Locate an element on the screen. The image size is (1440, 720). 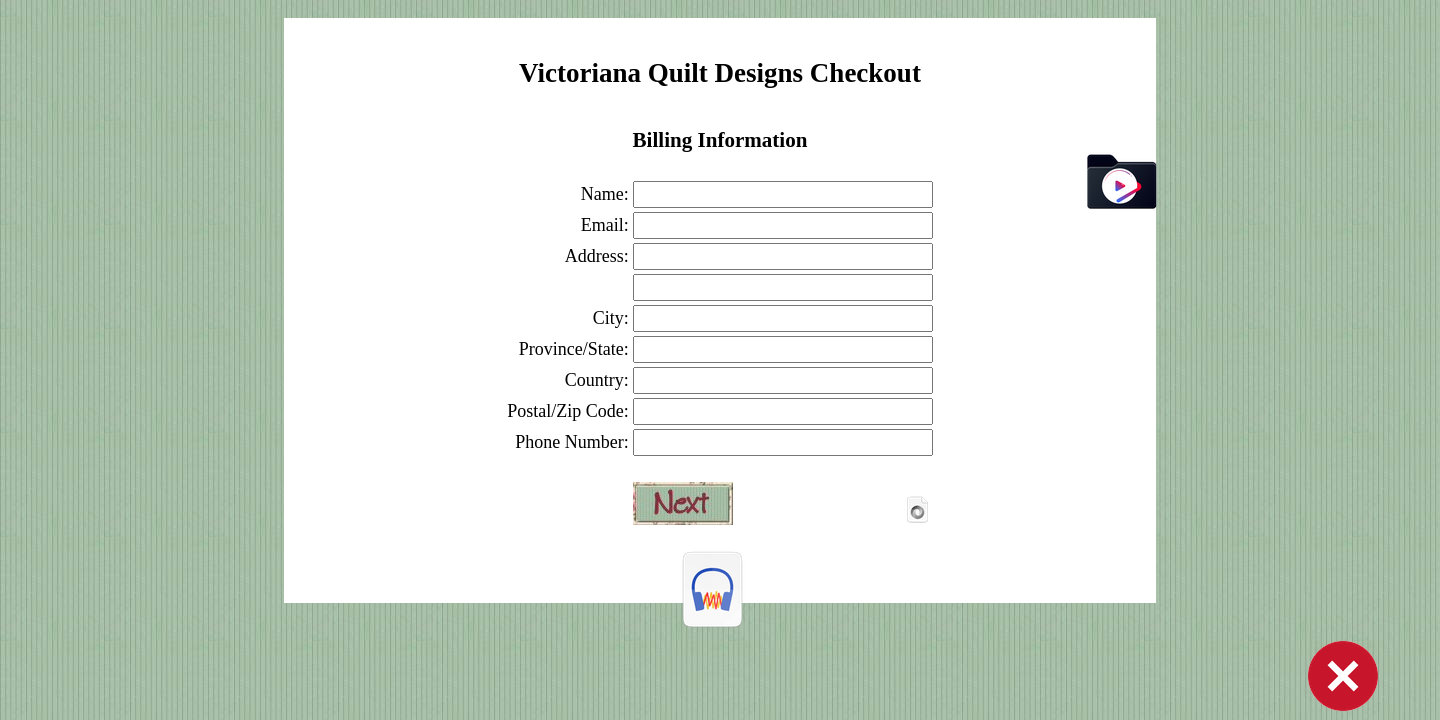
close the current window or dialog is located at coordinates (1343, 676).